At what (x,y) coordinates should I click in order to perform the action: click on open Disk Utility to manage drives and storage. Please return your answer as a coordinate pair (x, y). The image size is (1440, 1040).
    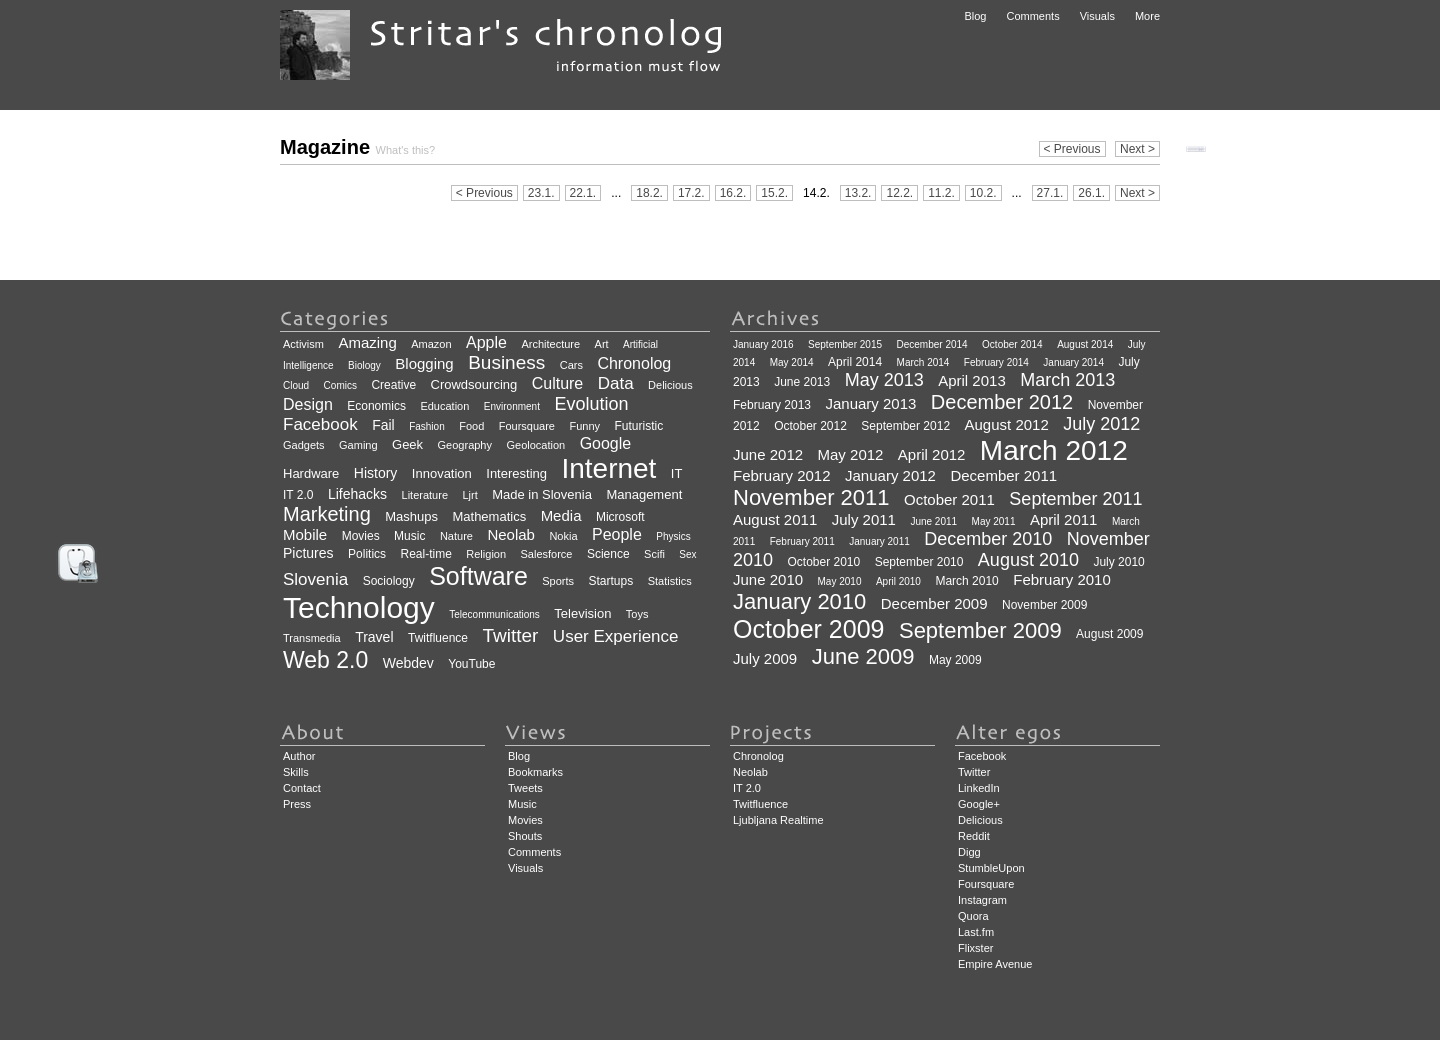
    Looking at the image, I should click on (76, 562).